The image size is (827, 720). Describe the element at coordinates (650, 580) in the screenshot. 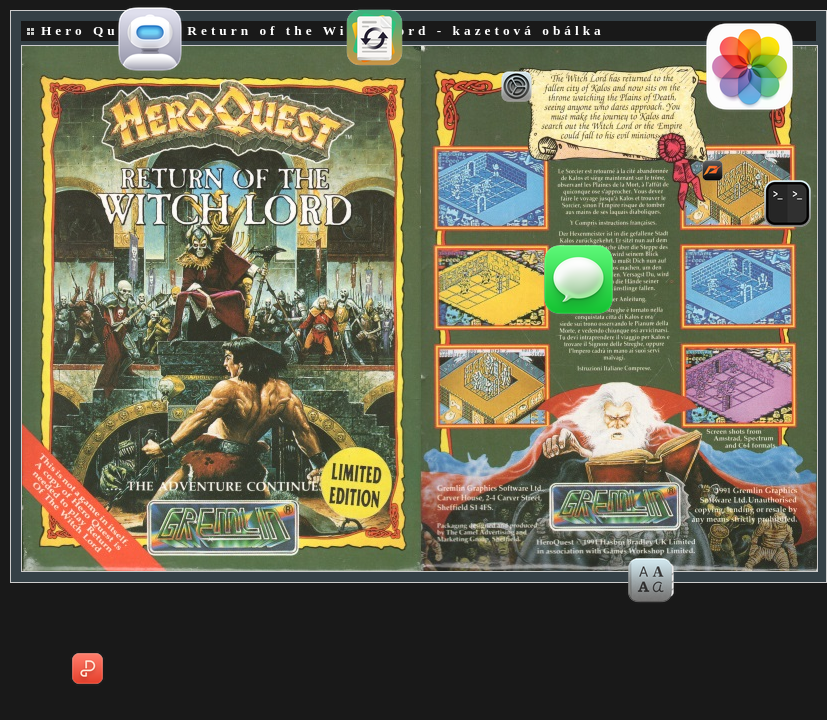

I see `open font book to manage installed fonts` at that location.